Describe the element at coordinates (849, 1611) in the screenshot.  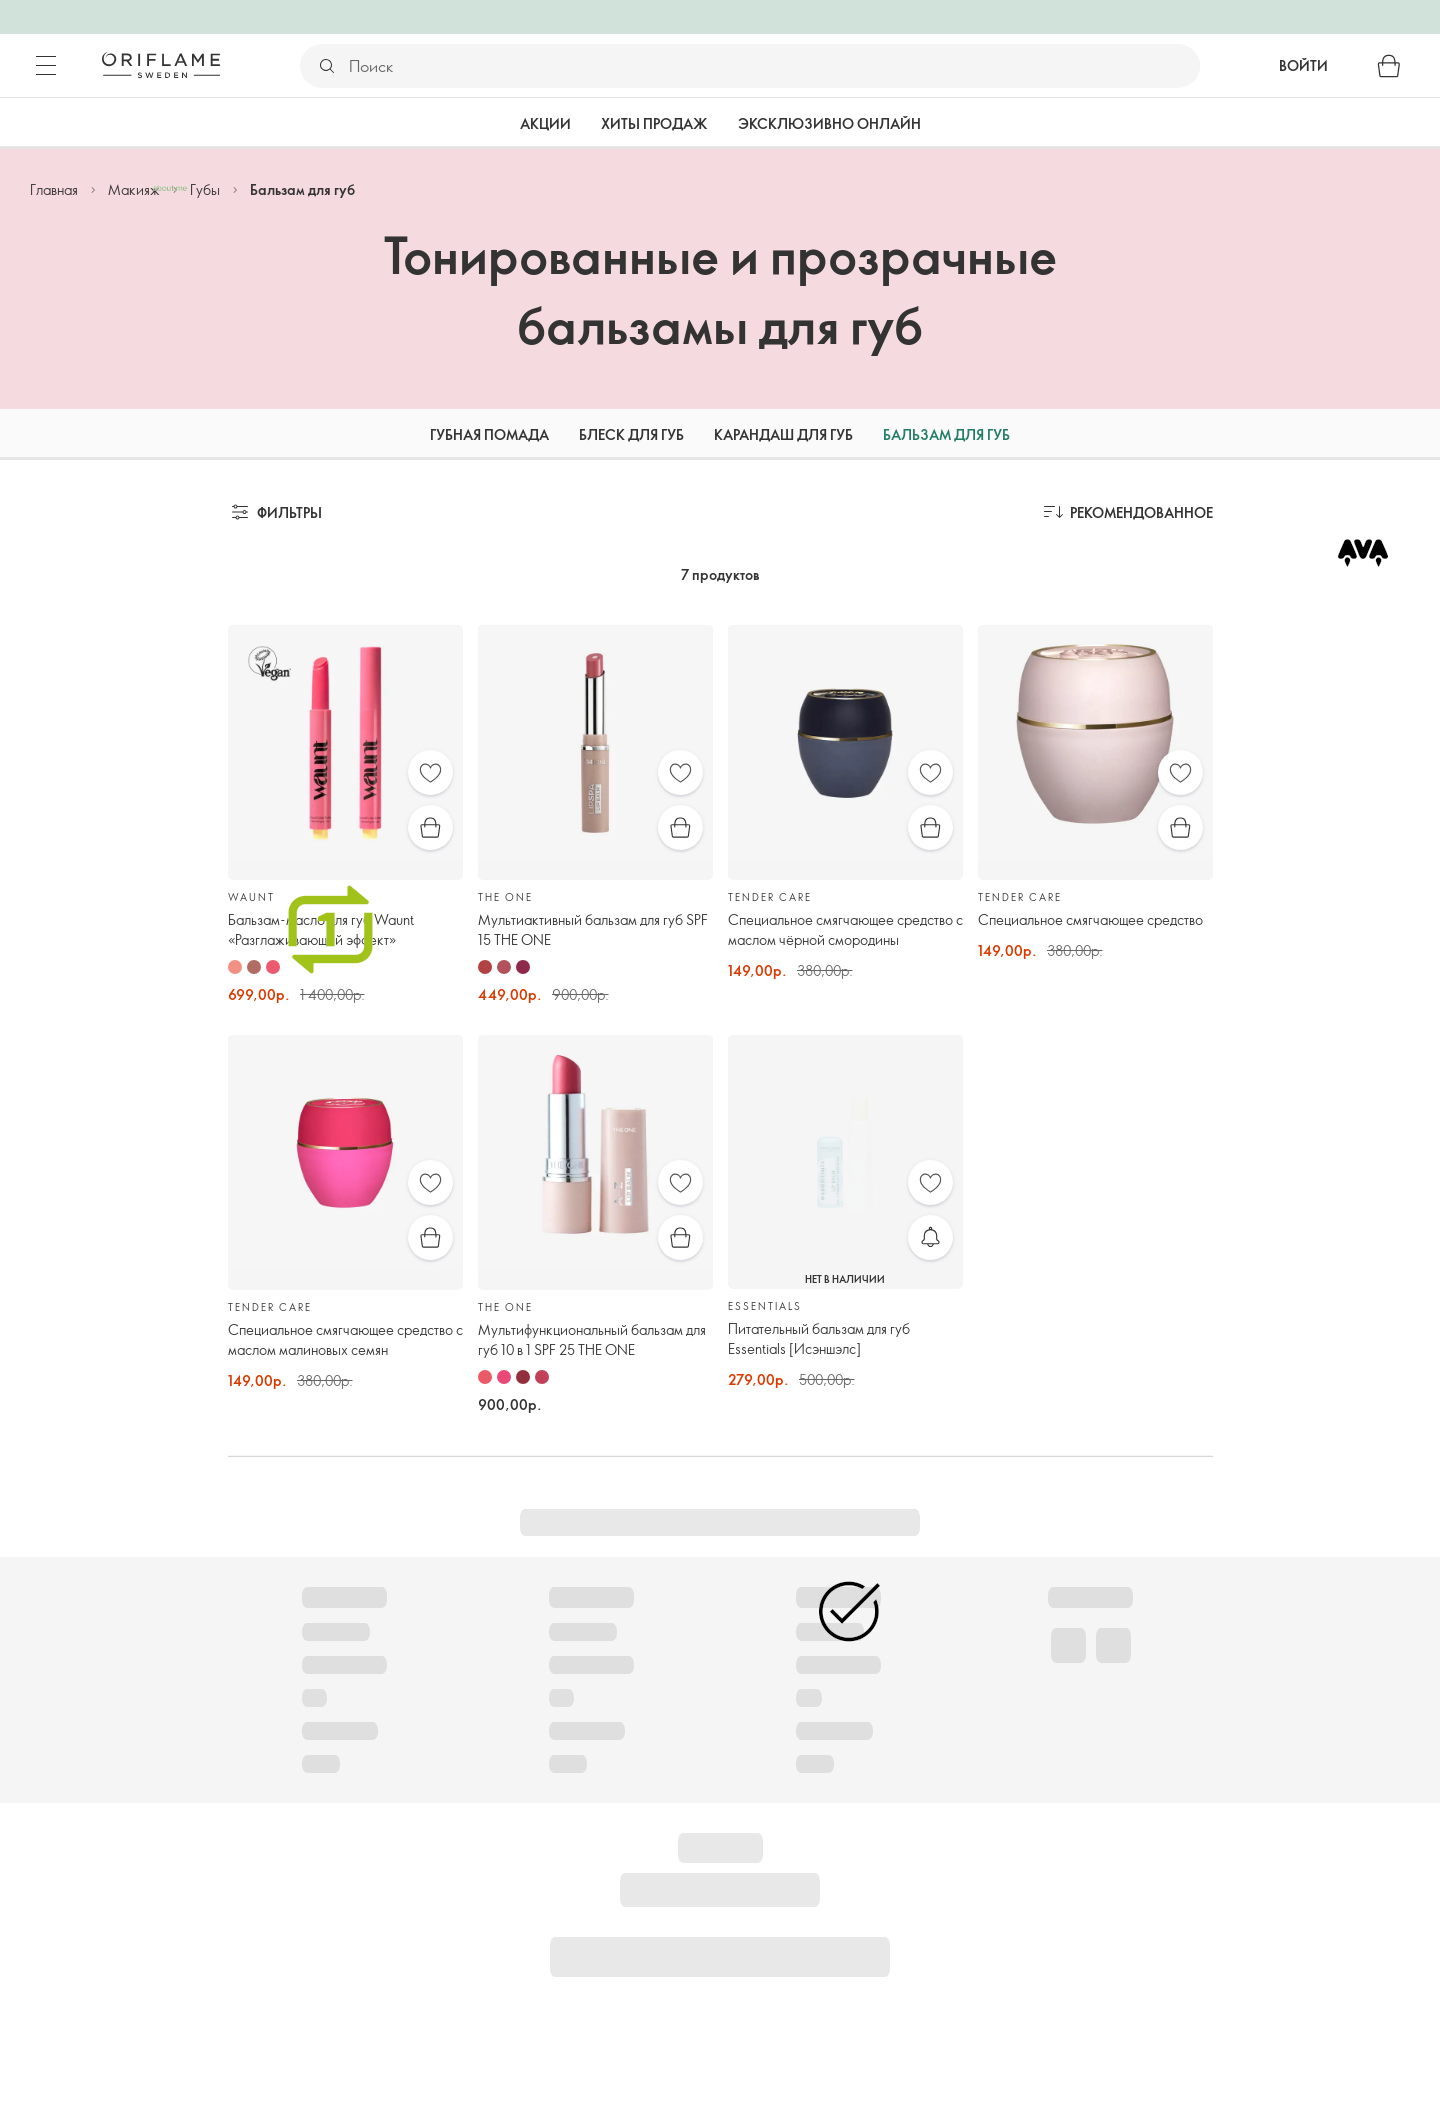
I see `cachet status page logo` at that location.